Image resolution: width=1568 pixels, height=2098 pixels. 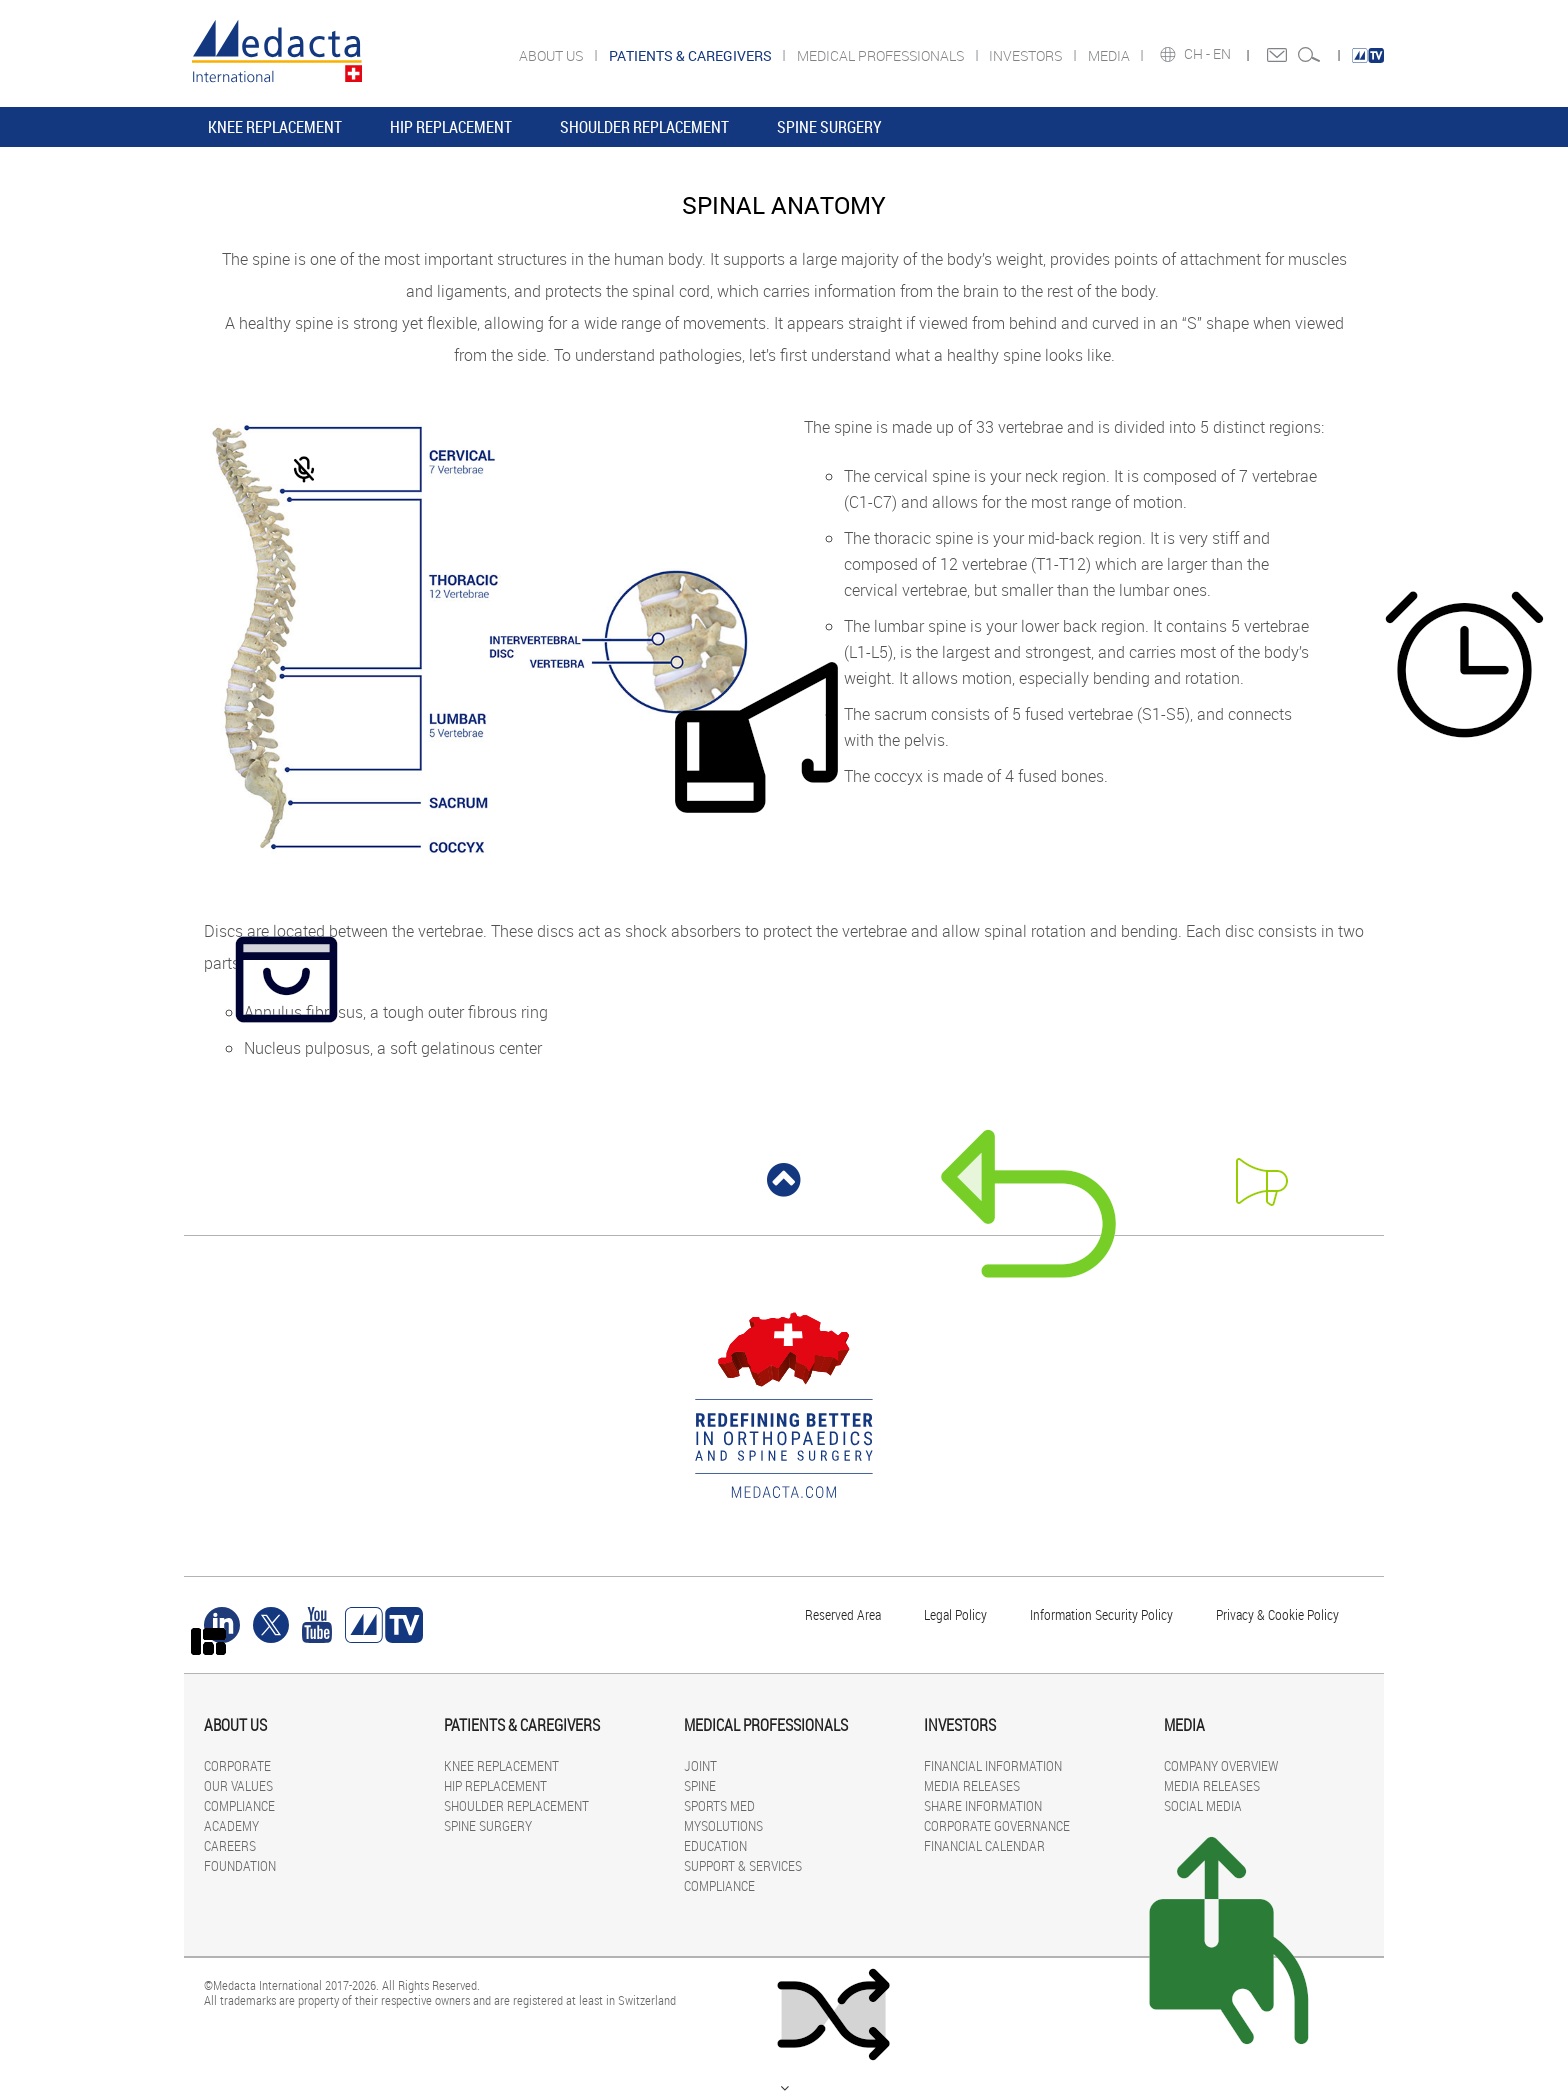 What do you see at coordinates (831, 2014) in the screenshot?
I see `shuffle playlist or queue order` at bounding box center [831, 2014].